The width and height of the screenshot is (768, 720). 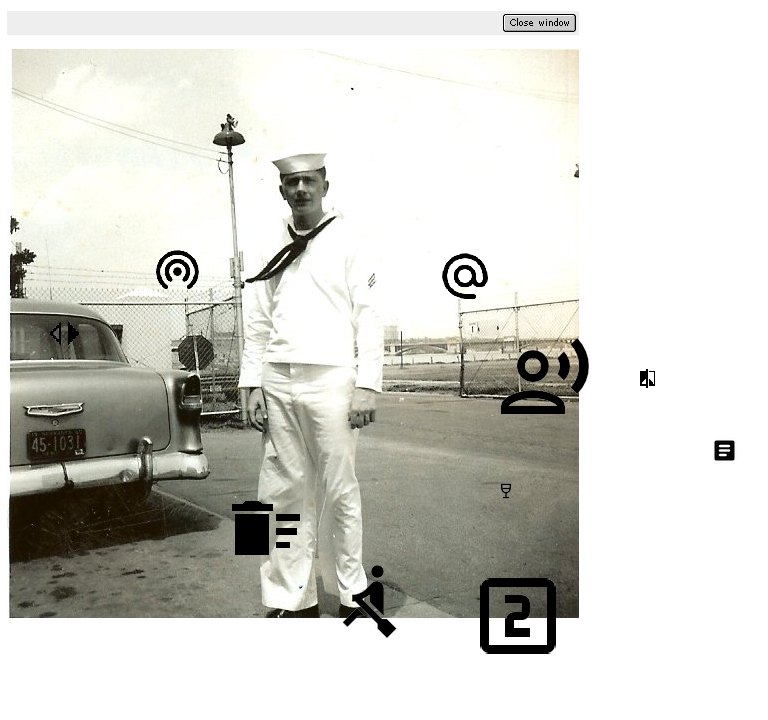 I want to click on indicates step two in a multi-step process, so click(x=518, y=616).